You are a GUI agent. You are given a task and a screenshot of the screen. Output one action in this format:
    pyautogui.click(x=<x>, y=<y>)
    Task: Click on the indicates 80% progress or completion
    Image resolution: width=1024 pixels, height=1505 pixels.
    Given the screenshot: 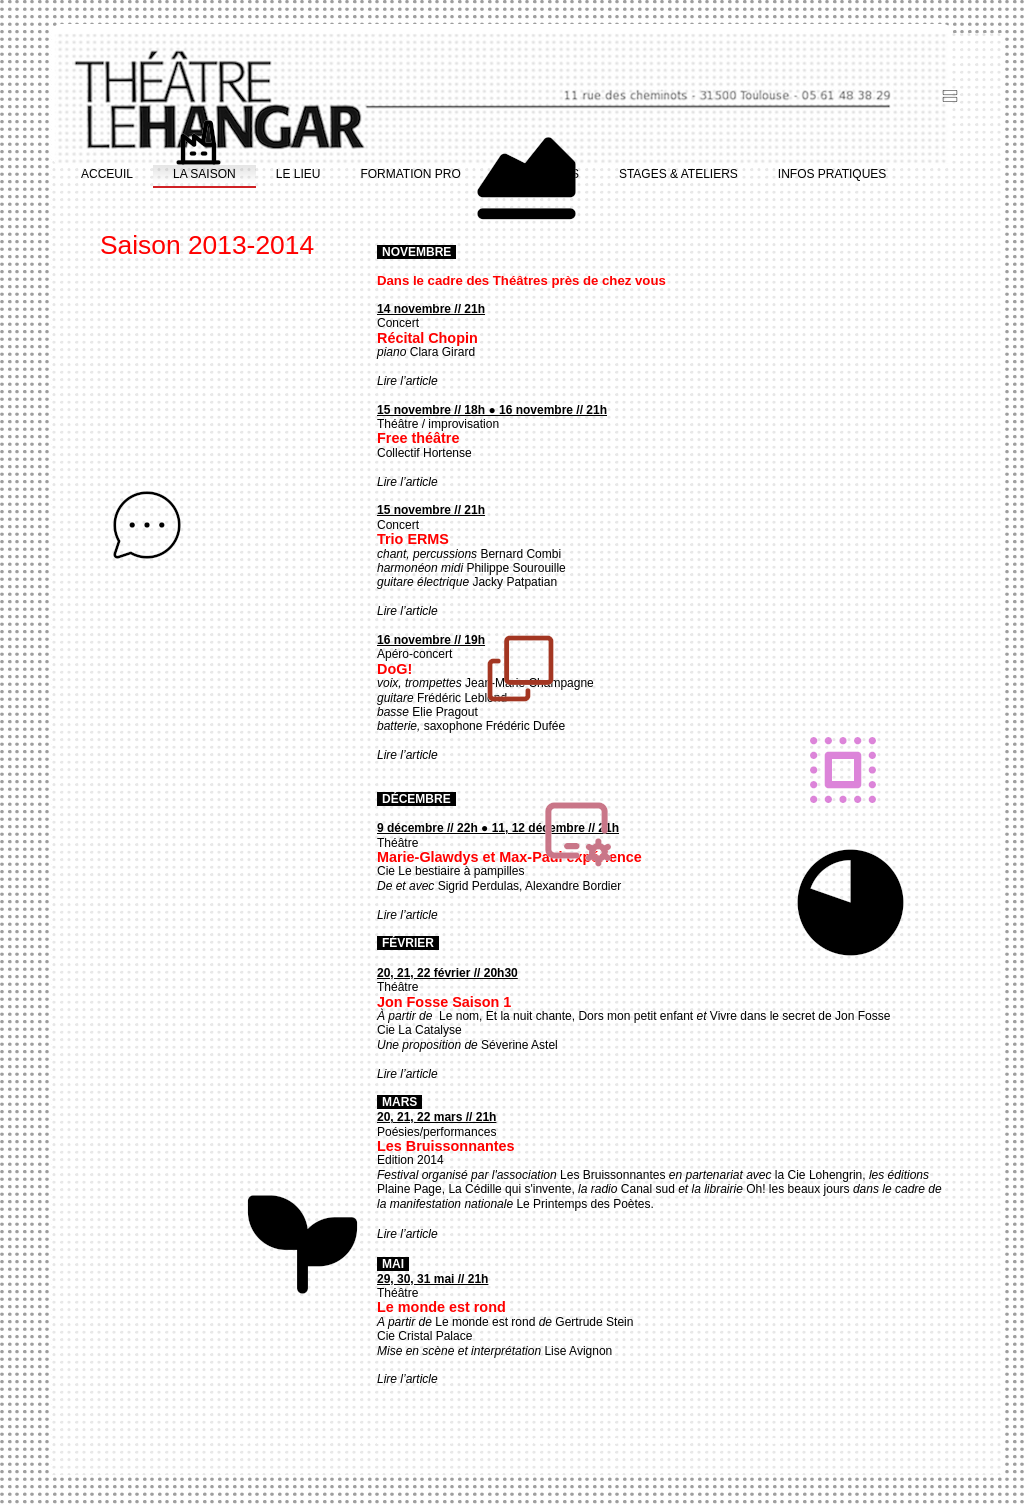 What is the action you would take?
    pyautogui.click(x=850, y=902)
    